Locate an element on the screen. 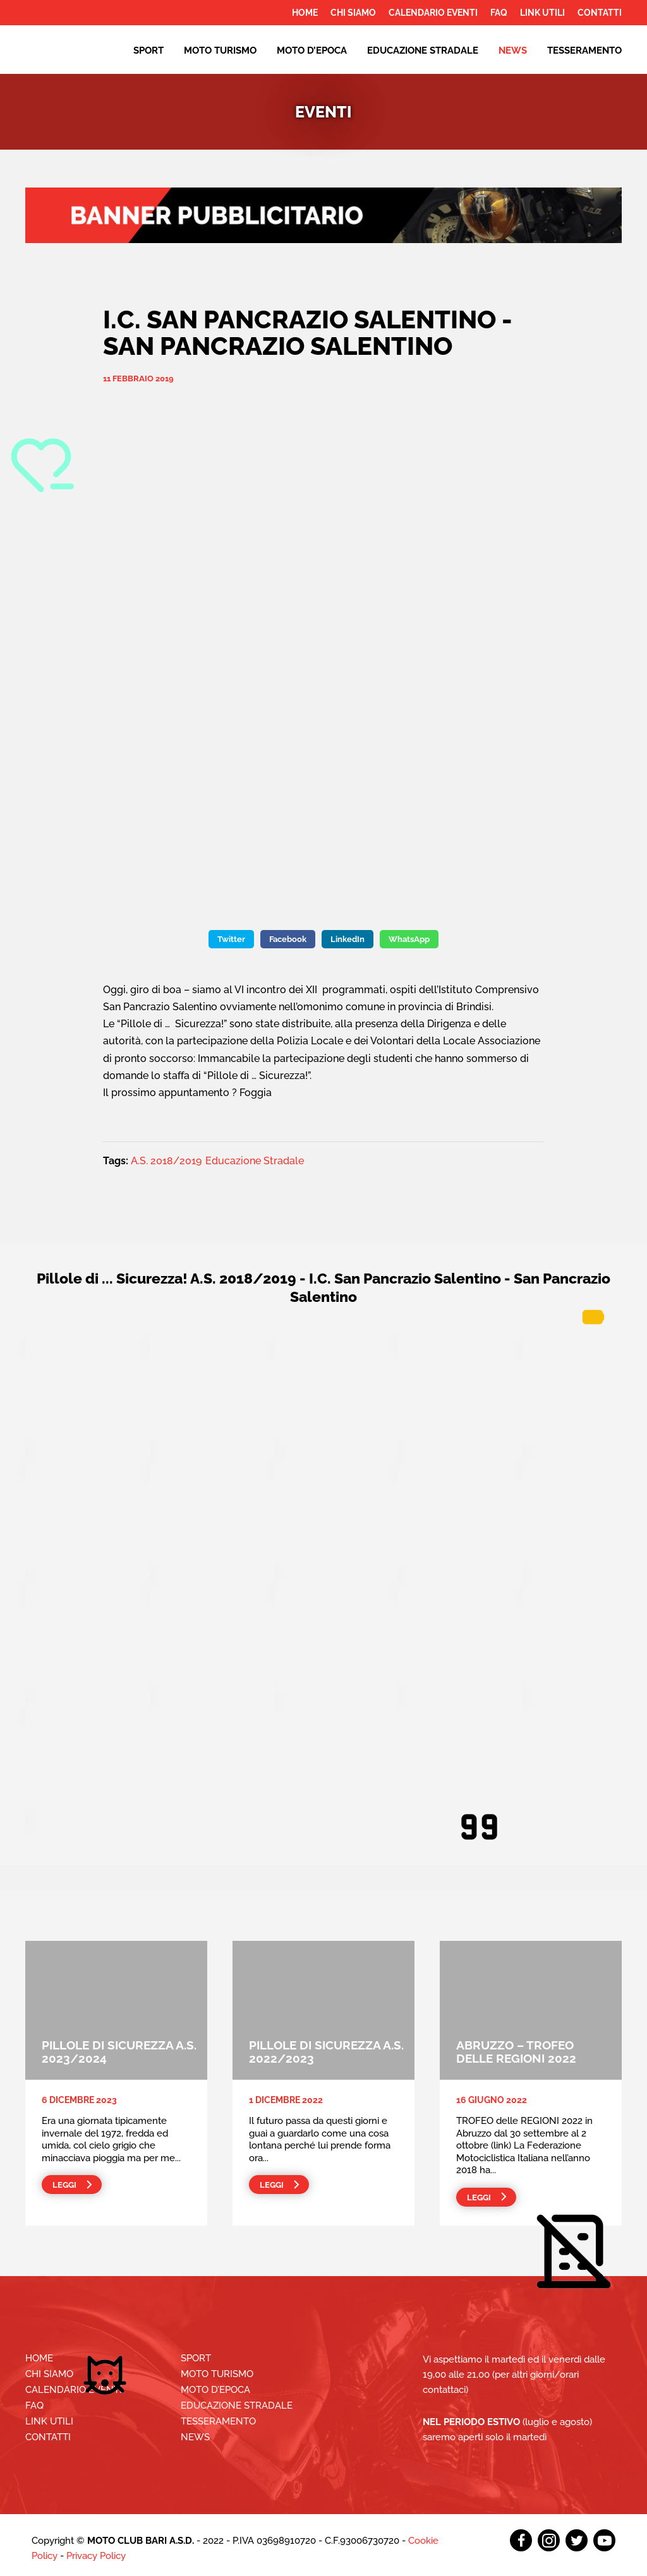  indicates current battery level is located at coordinates (593, 1317).